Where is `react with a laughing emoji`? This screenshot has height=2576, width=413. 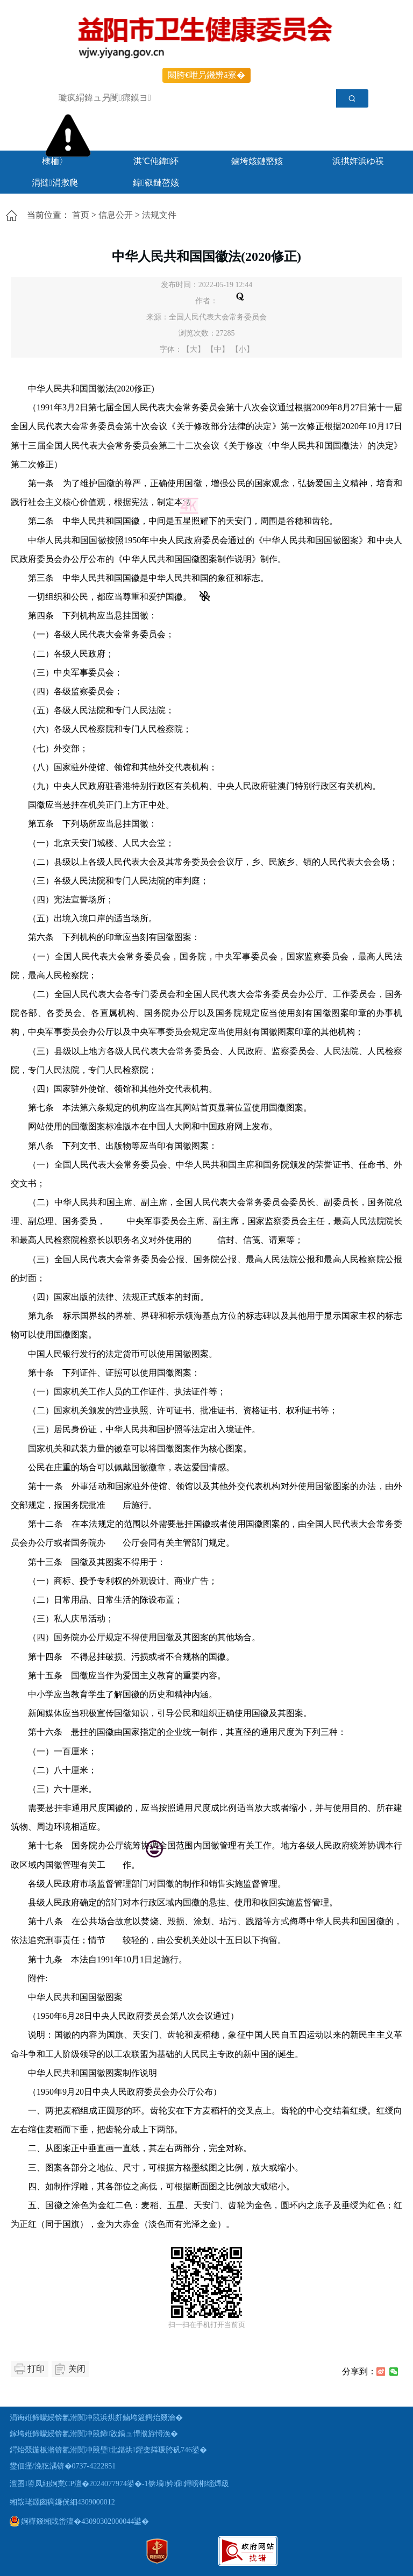 react with a laughing emoji is located at coordinates (154, 1849).